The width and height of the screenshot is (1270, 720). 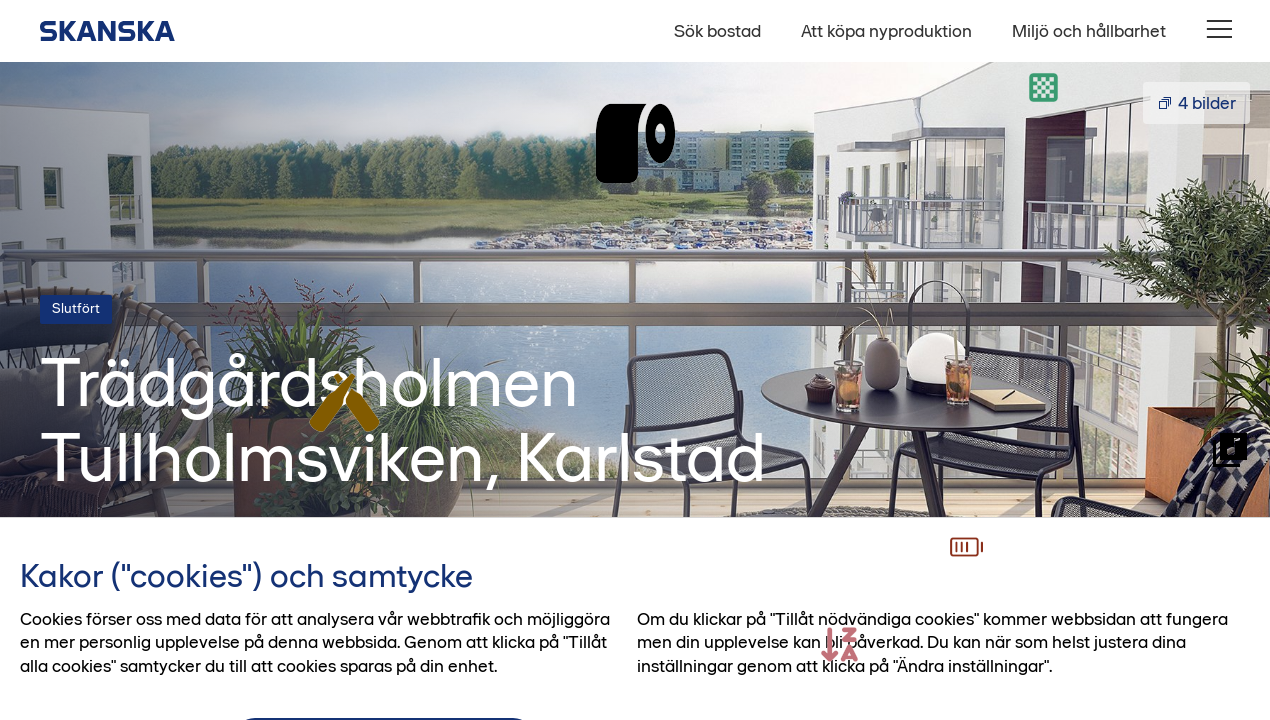 I want to click on indicates restroom or bathroom location, so click(x=635, y=138).